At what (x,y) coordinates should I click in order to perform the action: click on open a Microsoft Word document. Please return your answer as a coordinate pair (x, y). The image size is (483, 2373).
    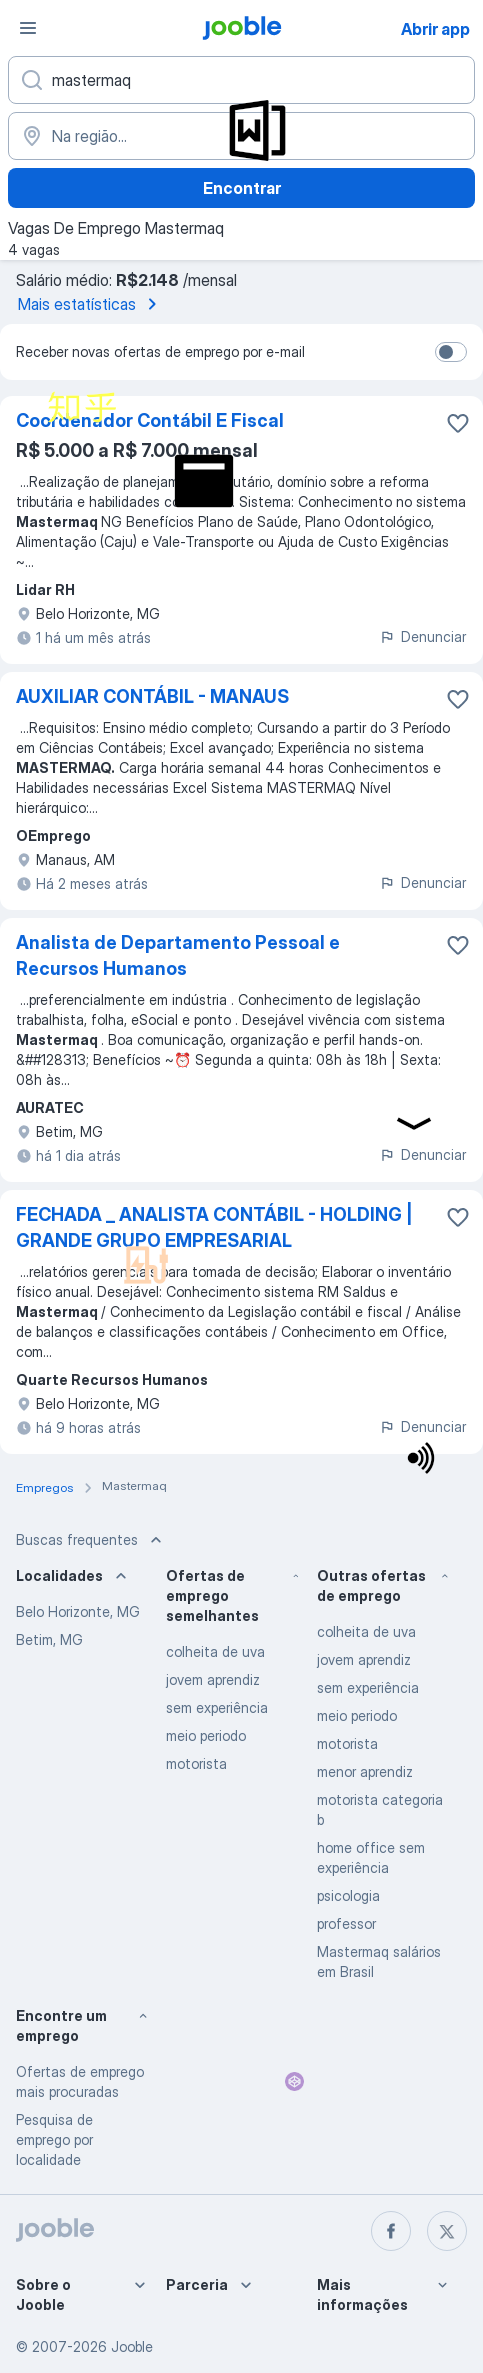
    Looking at the image, I should click on (257, 130).